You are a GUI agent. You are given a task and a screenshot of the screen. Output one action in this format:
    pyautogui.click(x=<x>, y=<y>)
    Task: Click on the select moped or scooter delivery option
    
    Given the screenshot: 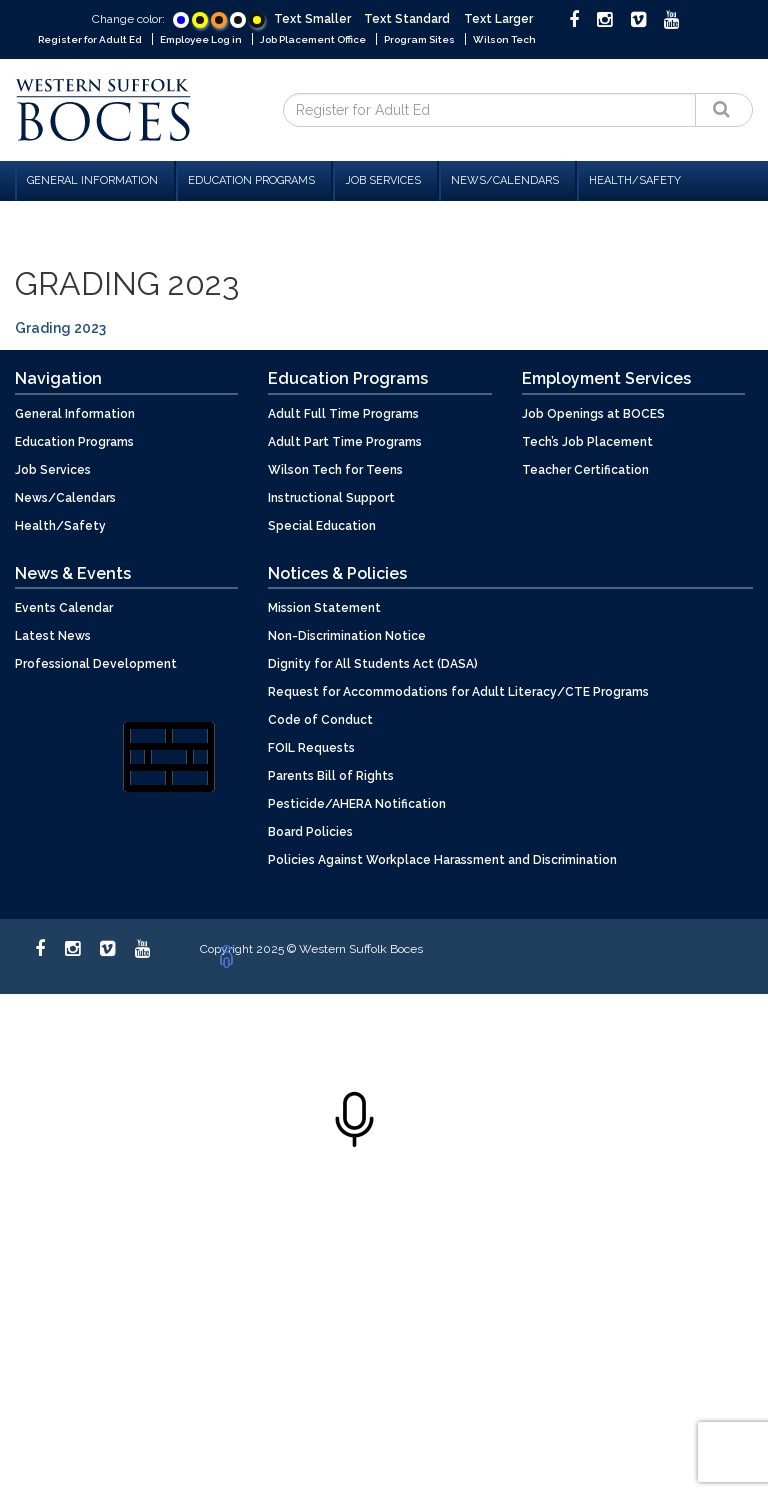 What is the action you would take?
    pyautogui.click(x=226, y=956)
    